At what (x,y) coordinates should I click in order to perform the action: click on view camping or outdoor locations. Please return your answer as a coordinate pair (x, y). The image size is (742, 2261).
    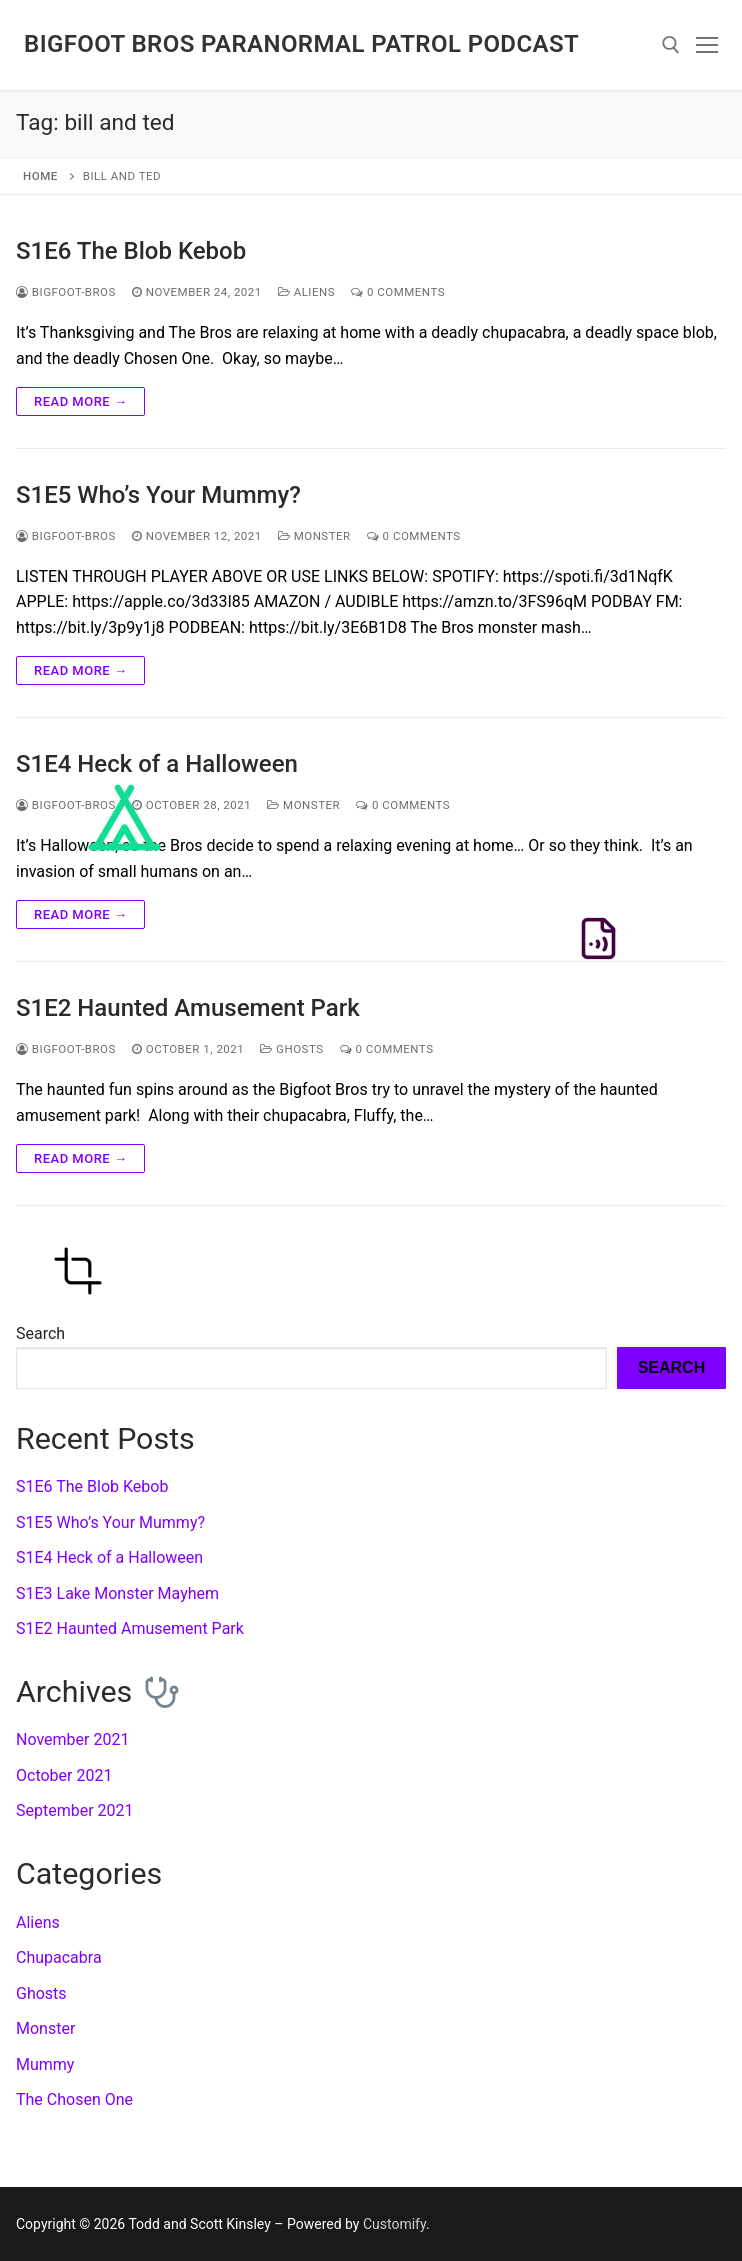
    Looking at the image, I should click on (124, 817).